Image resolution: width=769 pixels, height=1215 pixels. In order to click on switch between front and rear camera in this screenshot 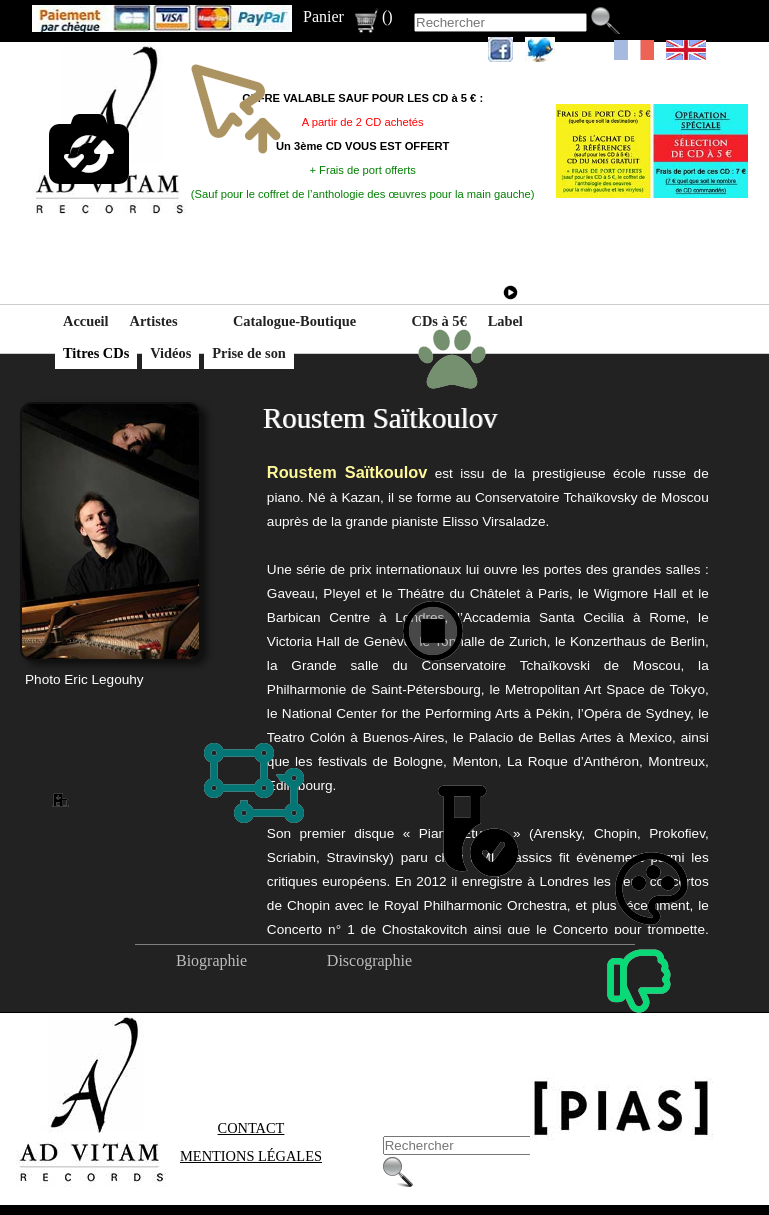, I will do `click(89, 149)`.